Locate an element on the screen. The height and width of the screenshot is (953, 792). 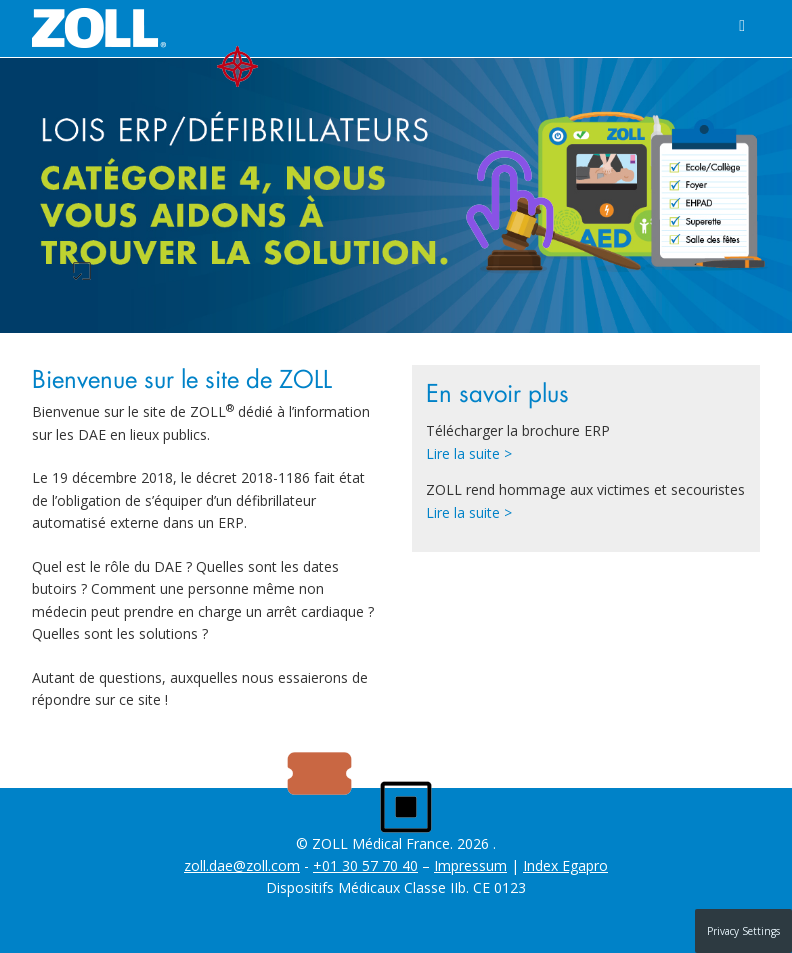
stop or halt media playback is located at coordinates (406, 807).